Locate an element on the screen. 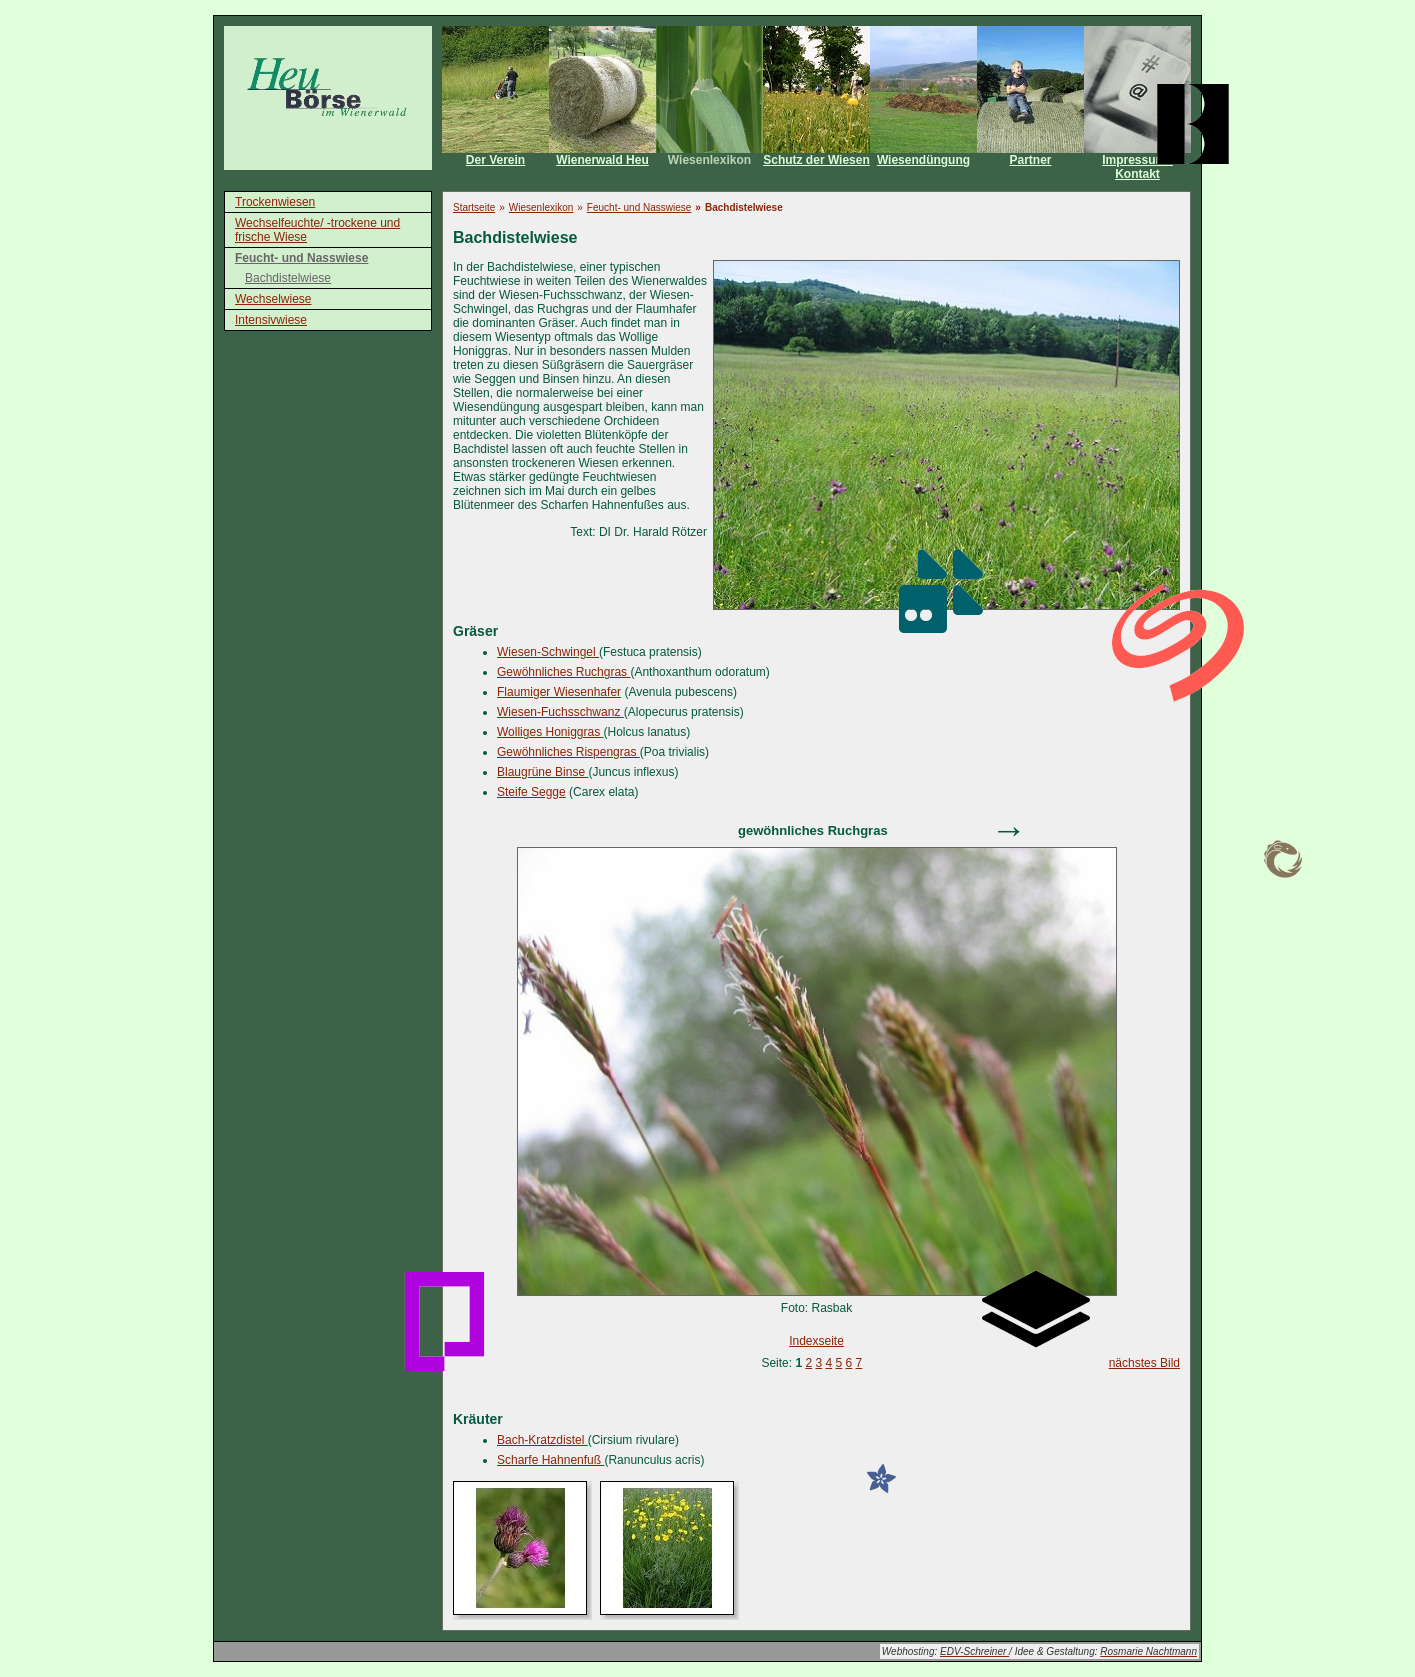  open the Backstage casting app is located at coordinates (1193, 124).